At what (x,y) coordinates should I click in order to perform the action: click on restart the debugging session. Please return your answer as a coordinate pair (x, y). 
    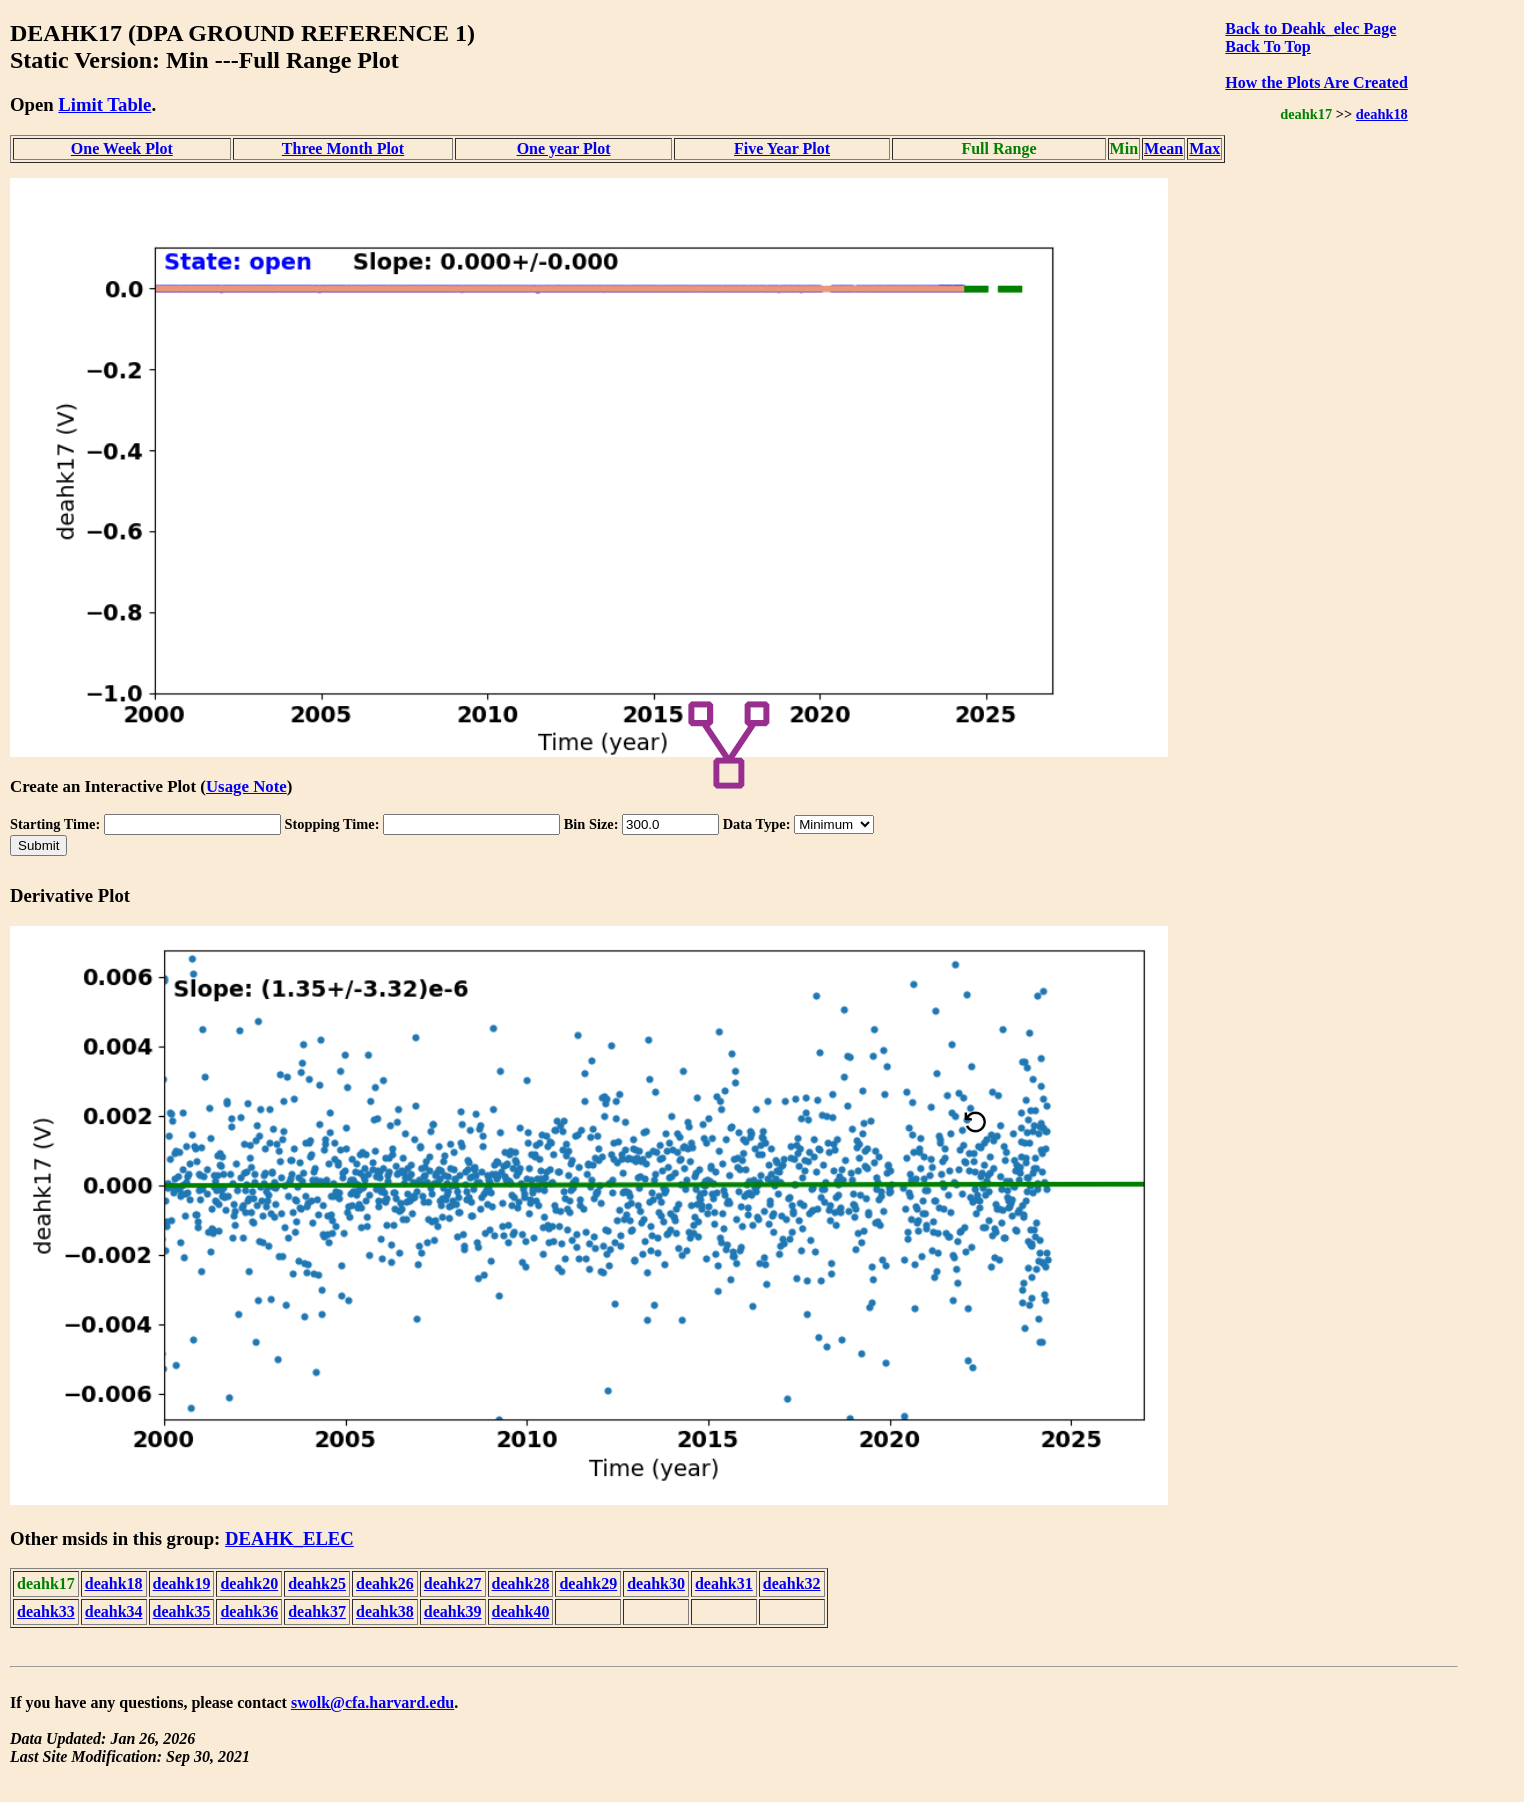
    Looking at the image, I should click on (975, 1122).